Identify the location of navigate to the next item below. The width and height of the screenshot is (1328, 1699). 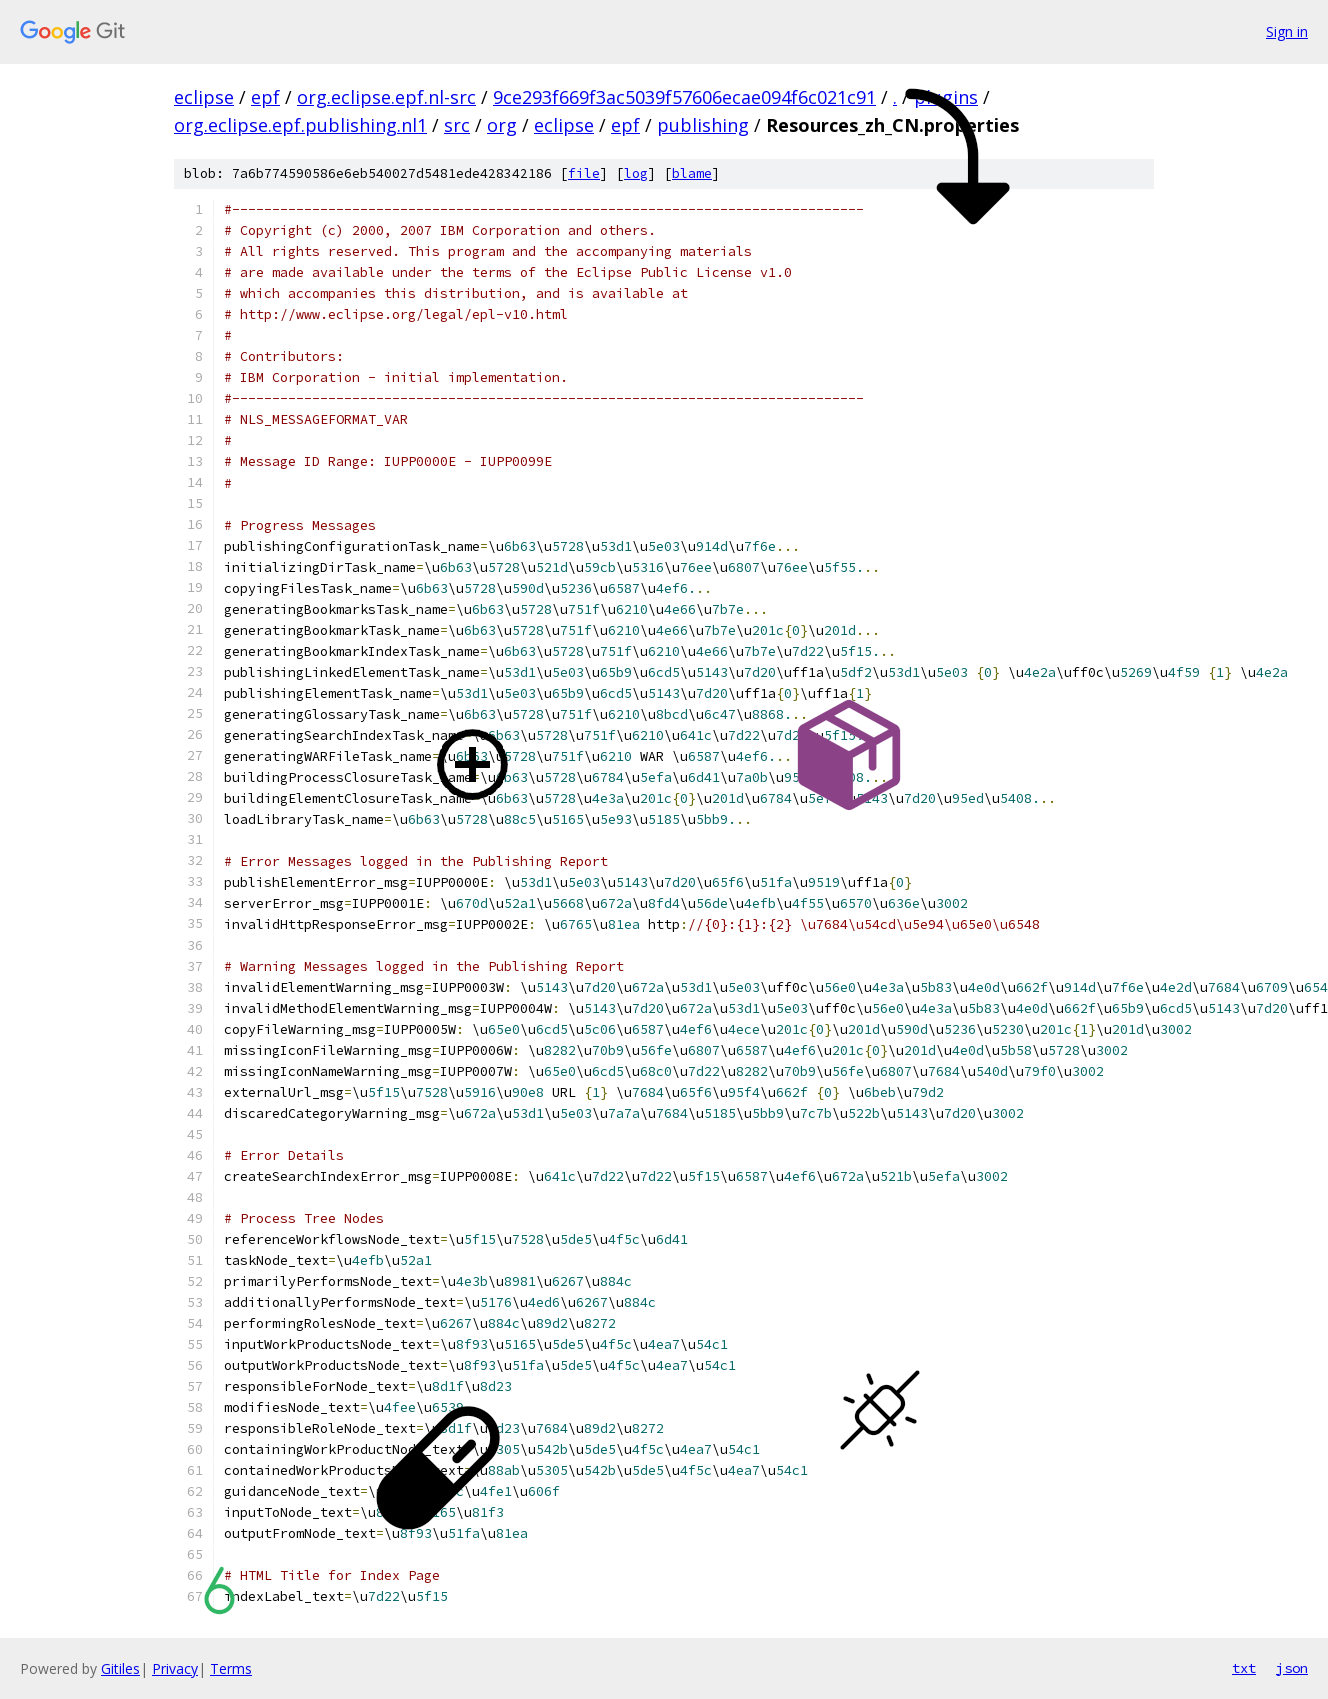
(957, 156).